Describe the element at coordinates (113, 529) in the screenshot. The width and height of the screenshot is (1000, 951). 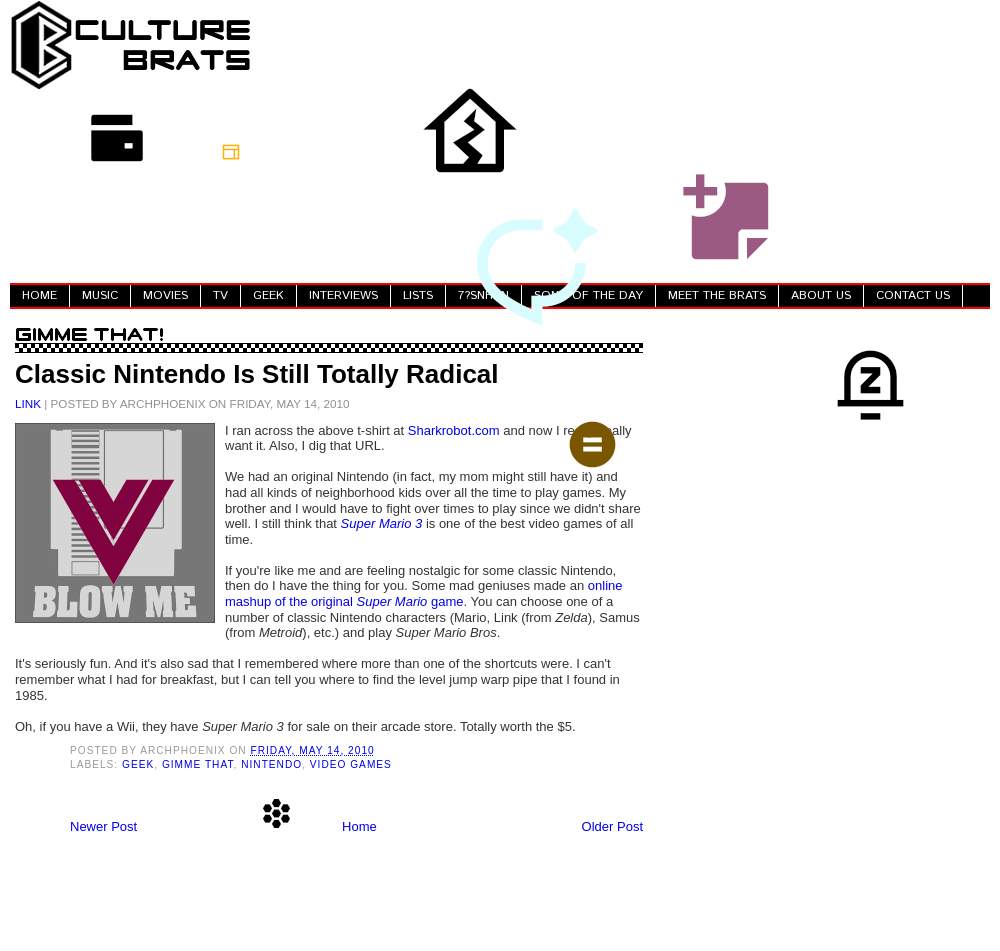
I see `vue.js framework logo` at that location.